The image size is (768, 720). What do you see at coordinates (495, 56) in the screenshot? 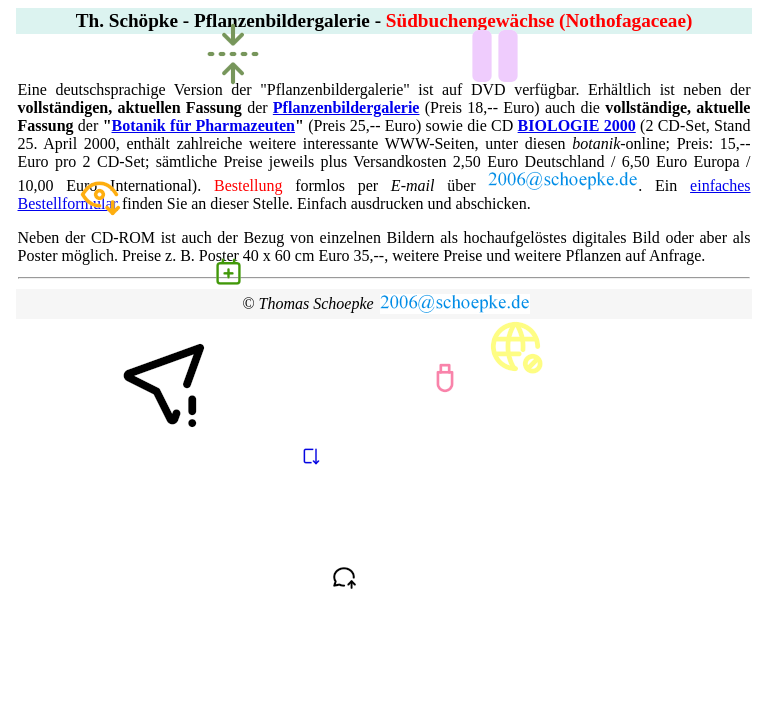
I see `pause media playback` at bounding box center [495, 56].